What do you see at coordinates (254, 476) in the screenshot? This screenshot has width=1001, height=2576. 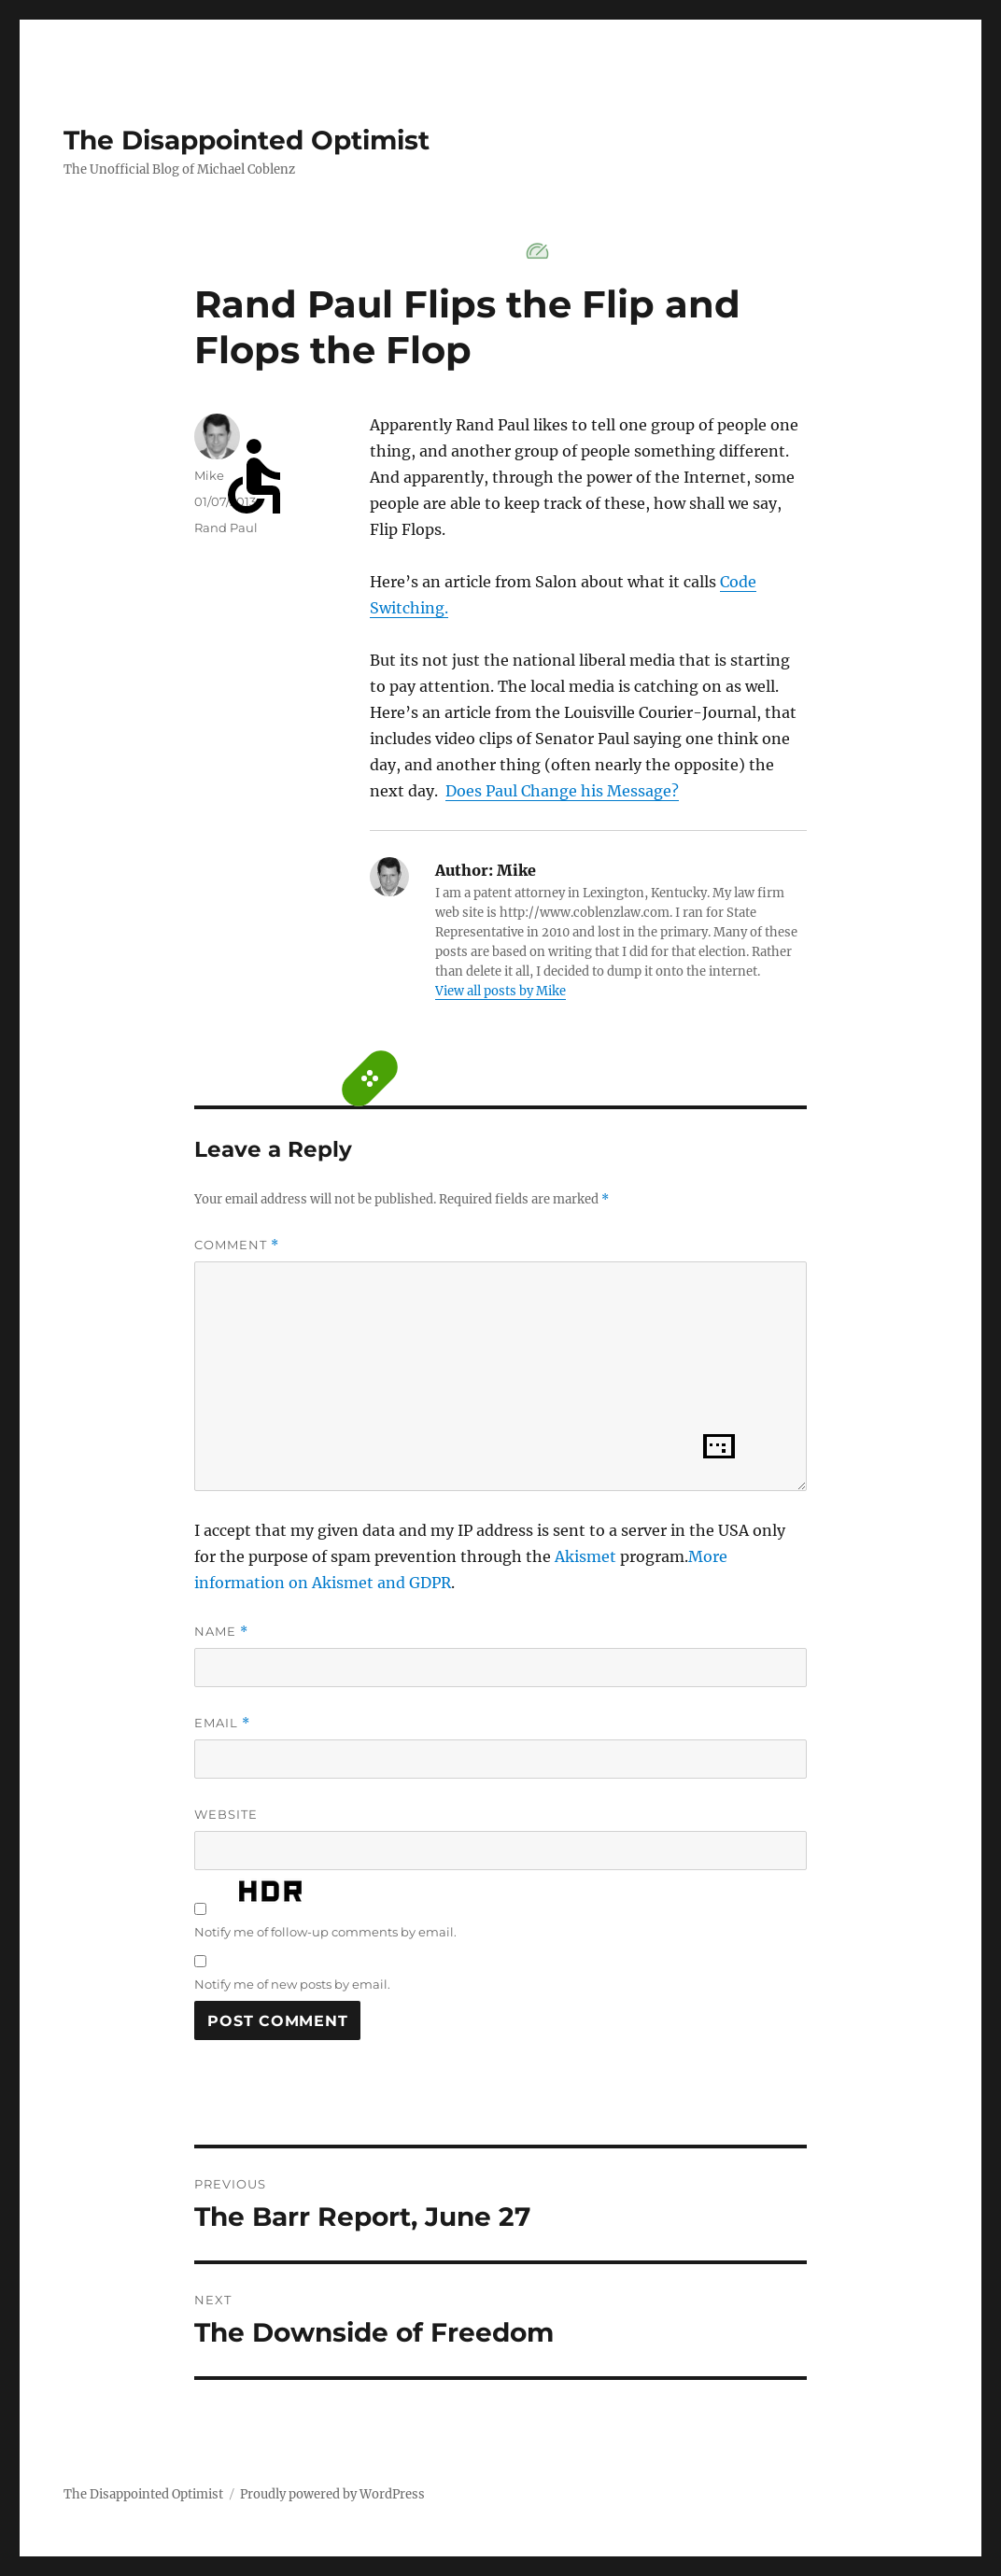 I see `indicates wheelchair accessibility` at bounding box center [254, 476].